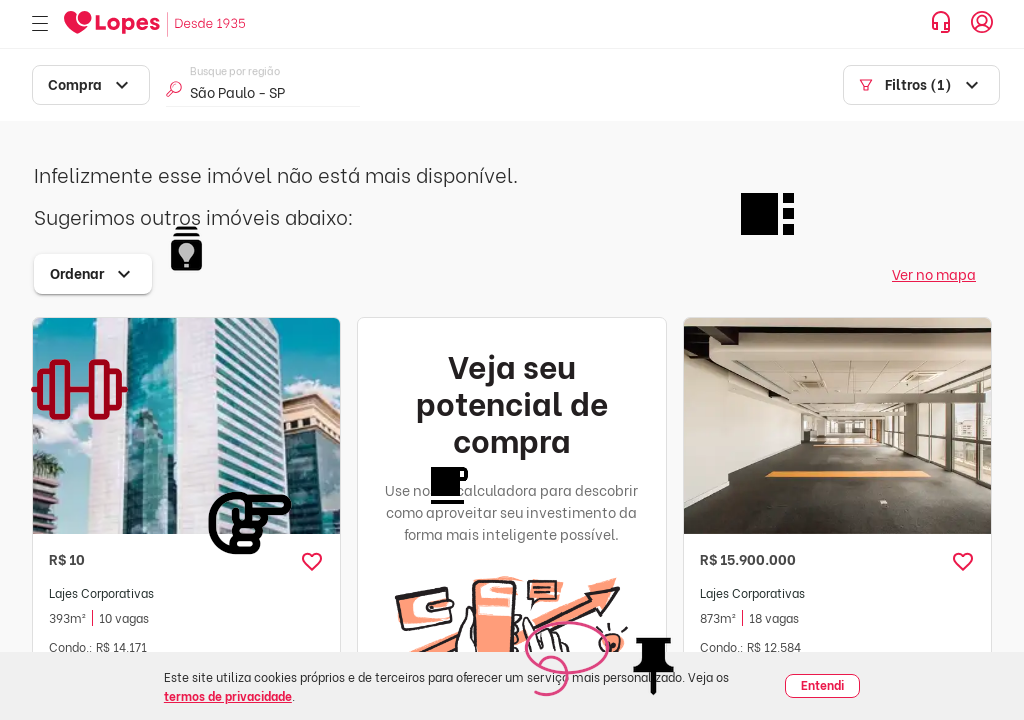 The height and width of the screenshot is (720, 1024). Describe the element at coordinates (767, 213) in the screenshot. I see `toggle sidebar panel visibility` at that location.